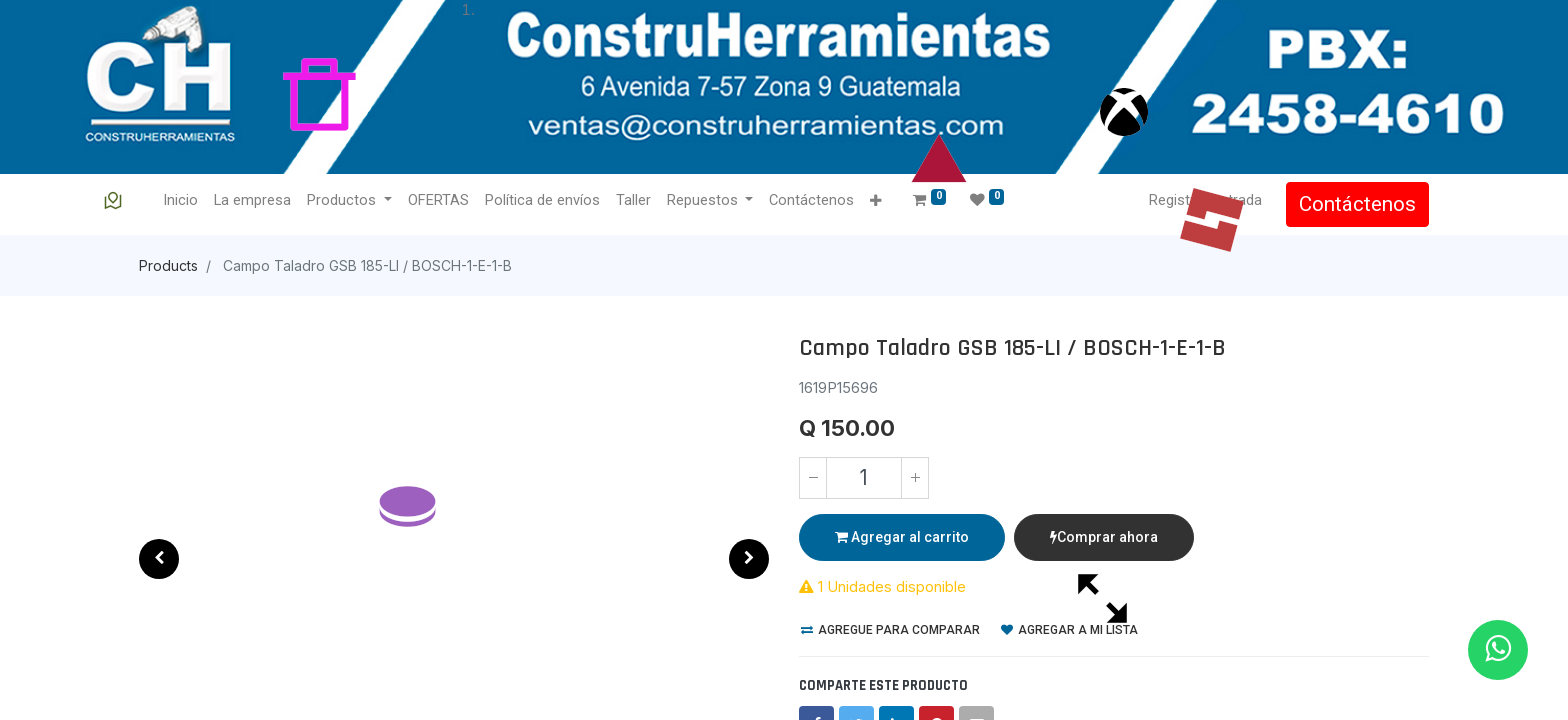 The image size is (1568, 720). What do you see at coordinates (939, 158) in the screenshot?
I see `vercel logo` at bounding box center [939, 158].